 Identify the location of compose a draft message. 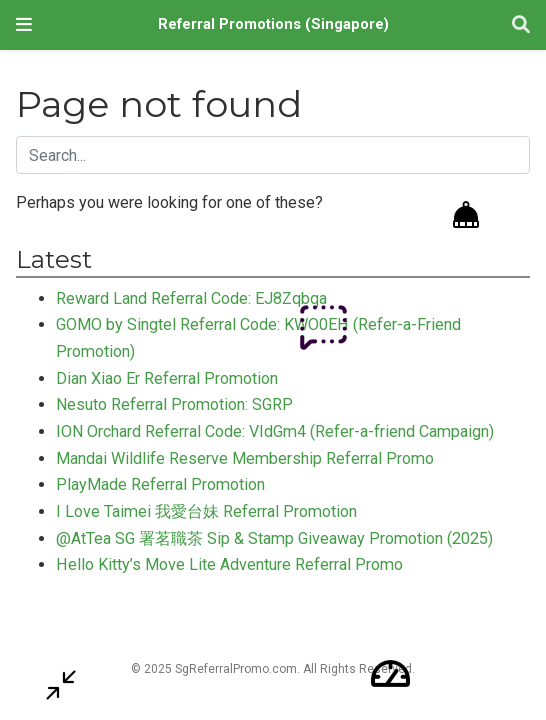
(323, 326).